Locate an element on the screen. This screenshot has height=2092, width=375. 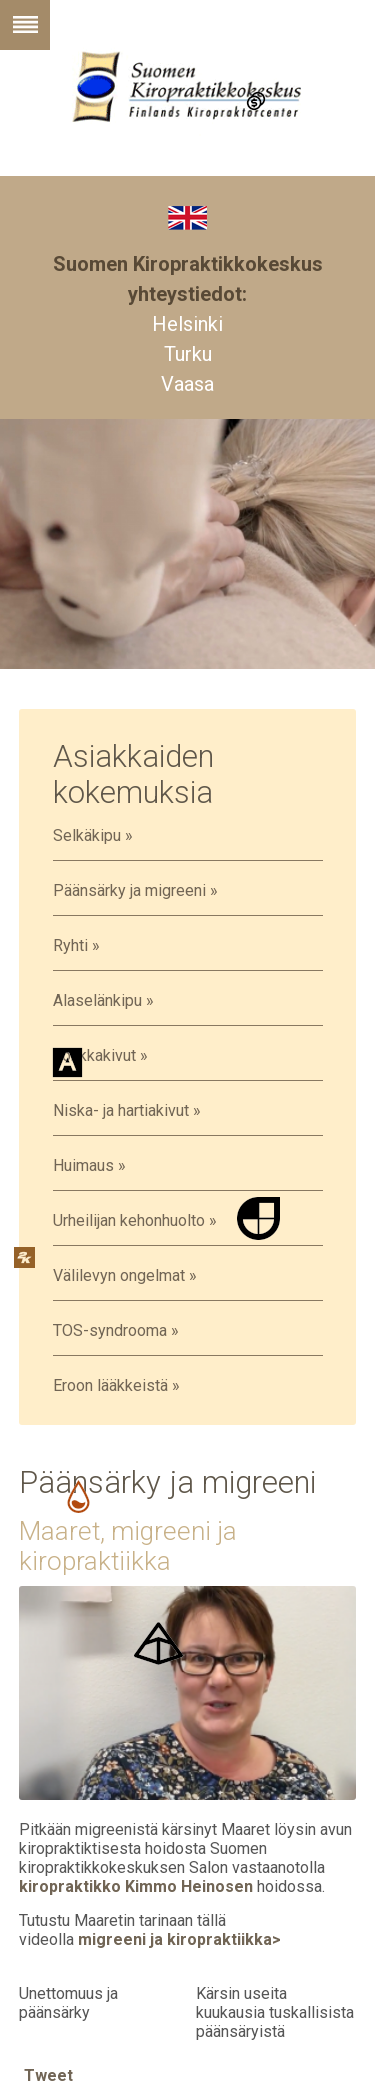
open rainmeter desktop customization application is located at coordinates (78, 1496).